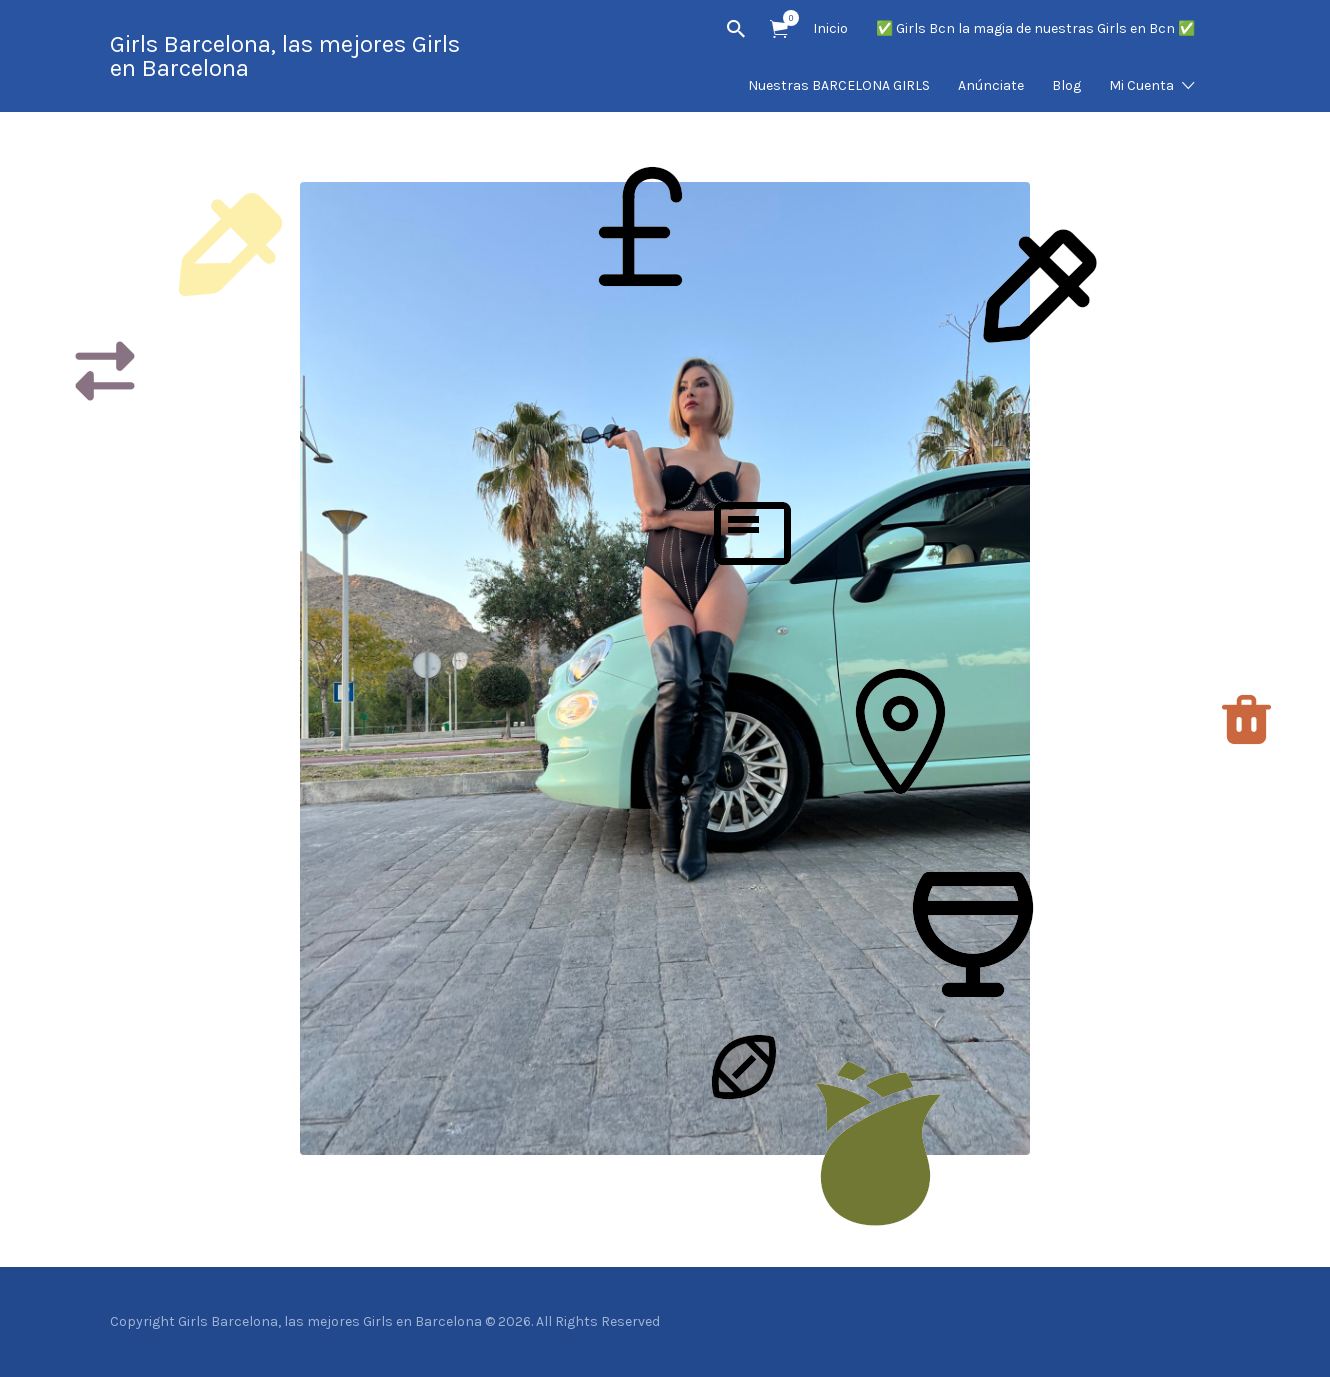 This screenshot has height=1377, width=1330. Describe the element at coordinates (640, 226) in the screenshot. I see `view pricing in British pounds` at that location.